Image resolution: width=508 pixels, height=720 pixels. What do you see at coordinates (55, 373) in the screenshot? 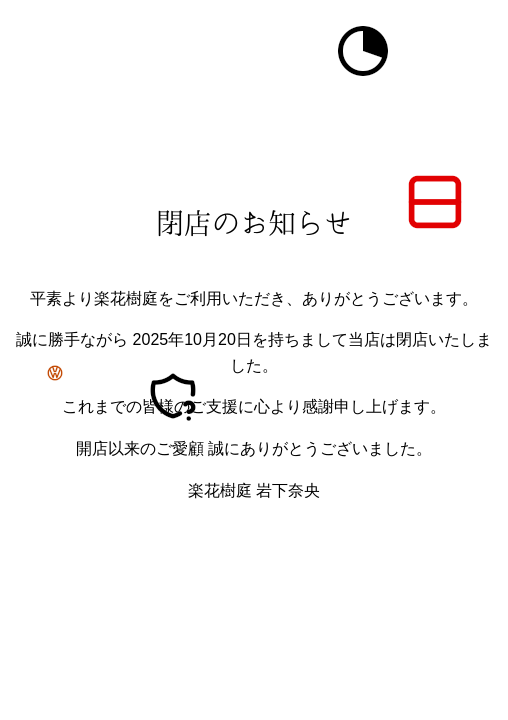
I see `volkswagen brand or vehicle identification` at bounding box center [55, 373].